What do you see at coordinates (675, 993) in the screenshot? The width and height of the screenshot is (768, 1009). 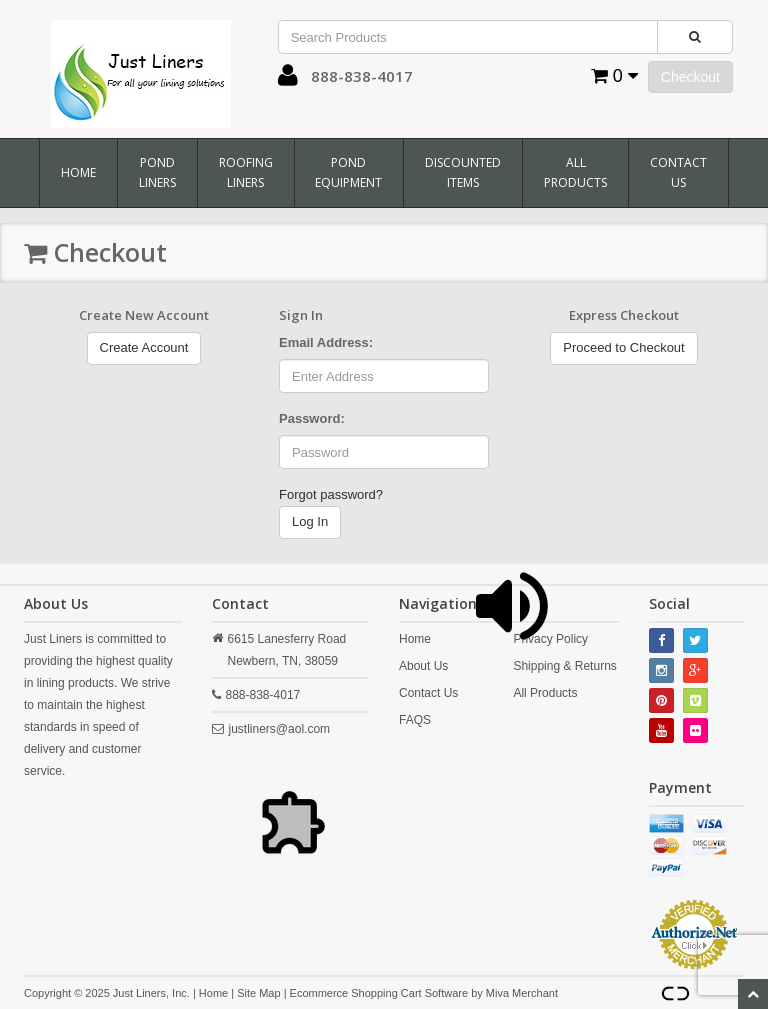 I see `disconnect or remove a linked account` at bounding box center [675, 993].